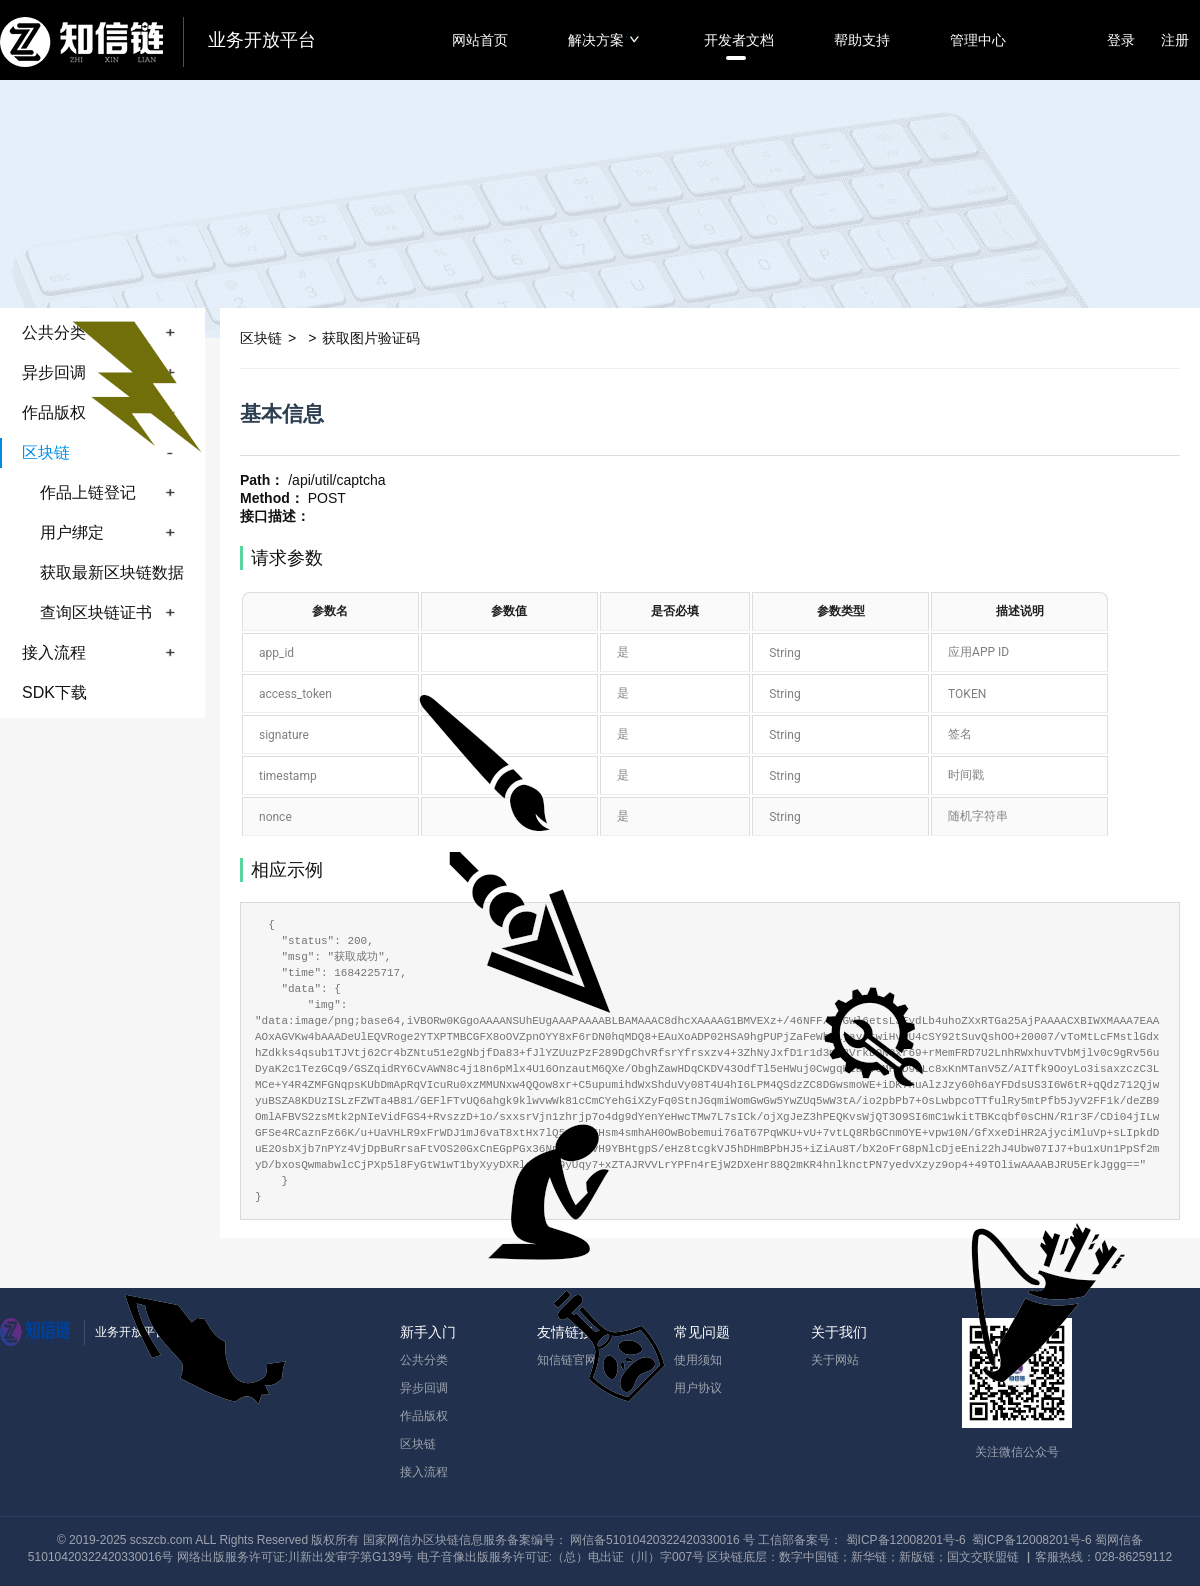 The height and width of the screenshot is (1586, 1200). Describe the element at coordinates (609, 1346) in the screenshot. I see `use a madness potion on your character` at that location.